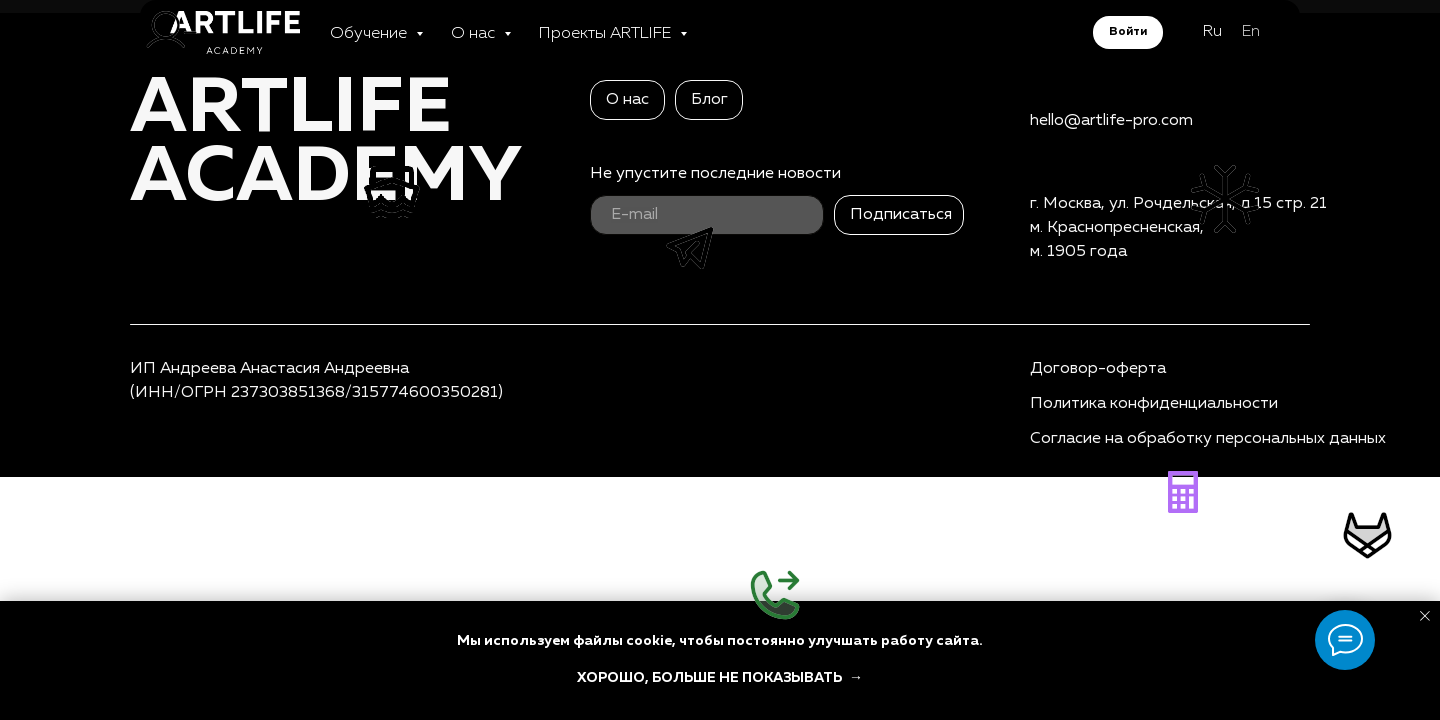 The height and width of the screenshot is (720, 1440). Describe the element at coordinates (776, 594) in the screenshot. I see `transfer an active call` at that location.